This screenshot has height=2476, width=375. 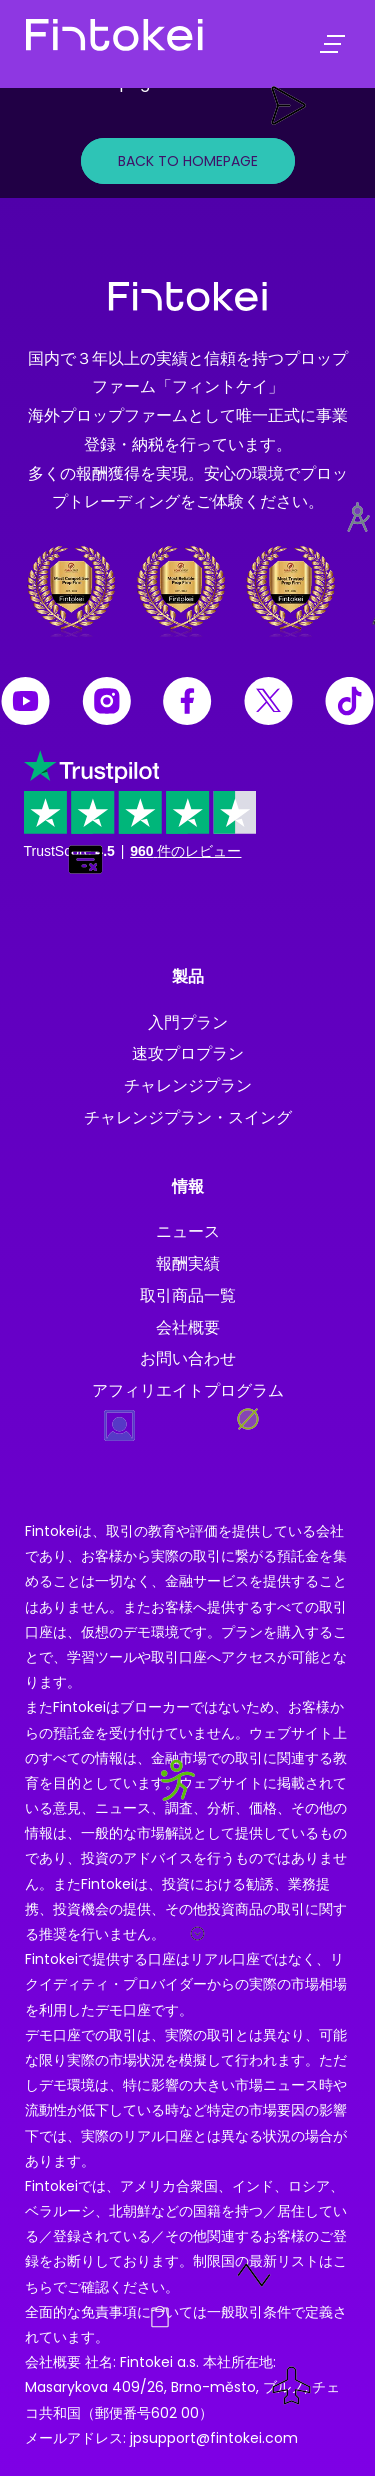 I want to click on copy to clipboard, so click(x=160, y=2317).